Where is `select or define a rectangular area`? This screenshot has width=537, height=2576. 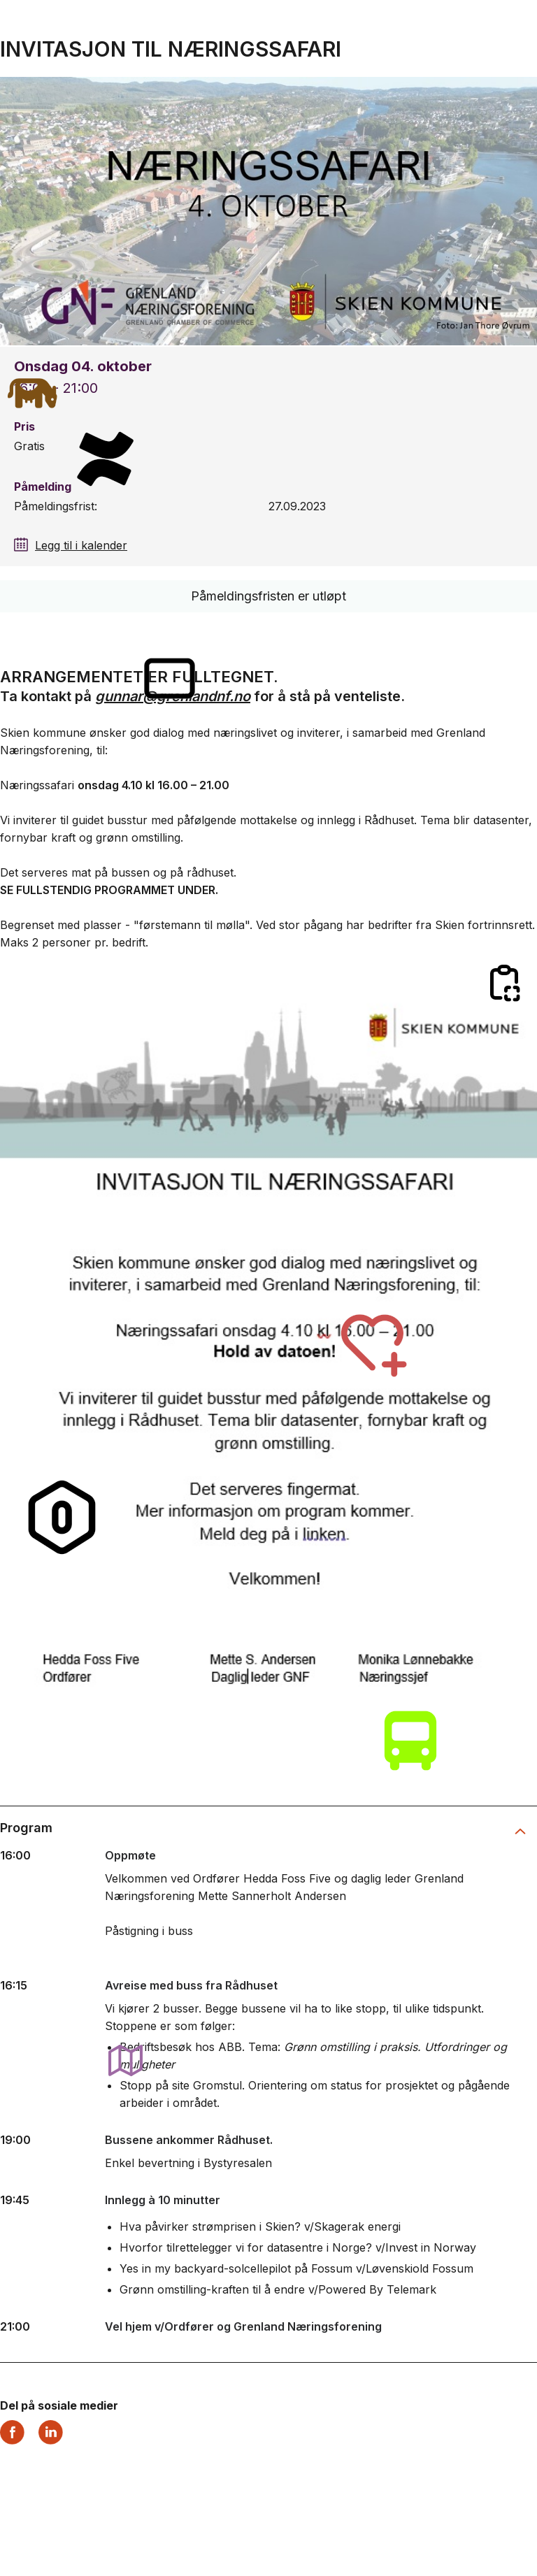 select or define a rectangular area is located at coordinates (169, 678).